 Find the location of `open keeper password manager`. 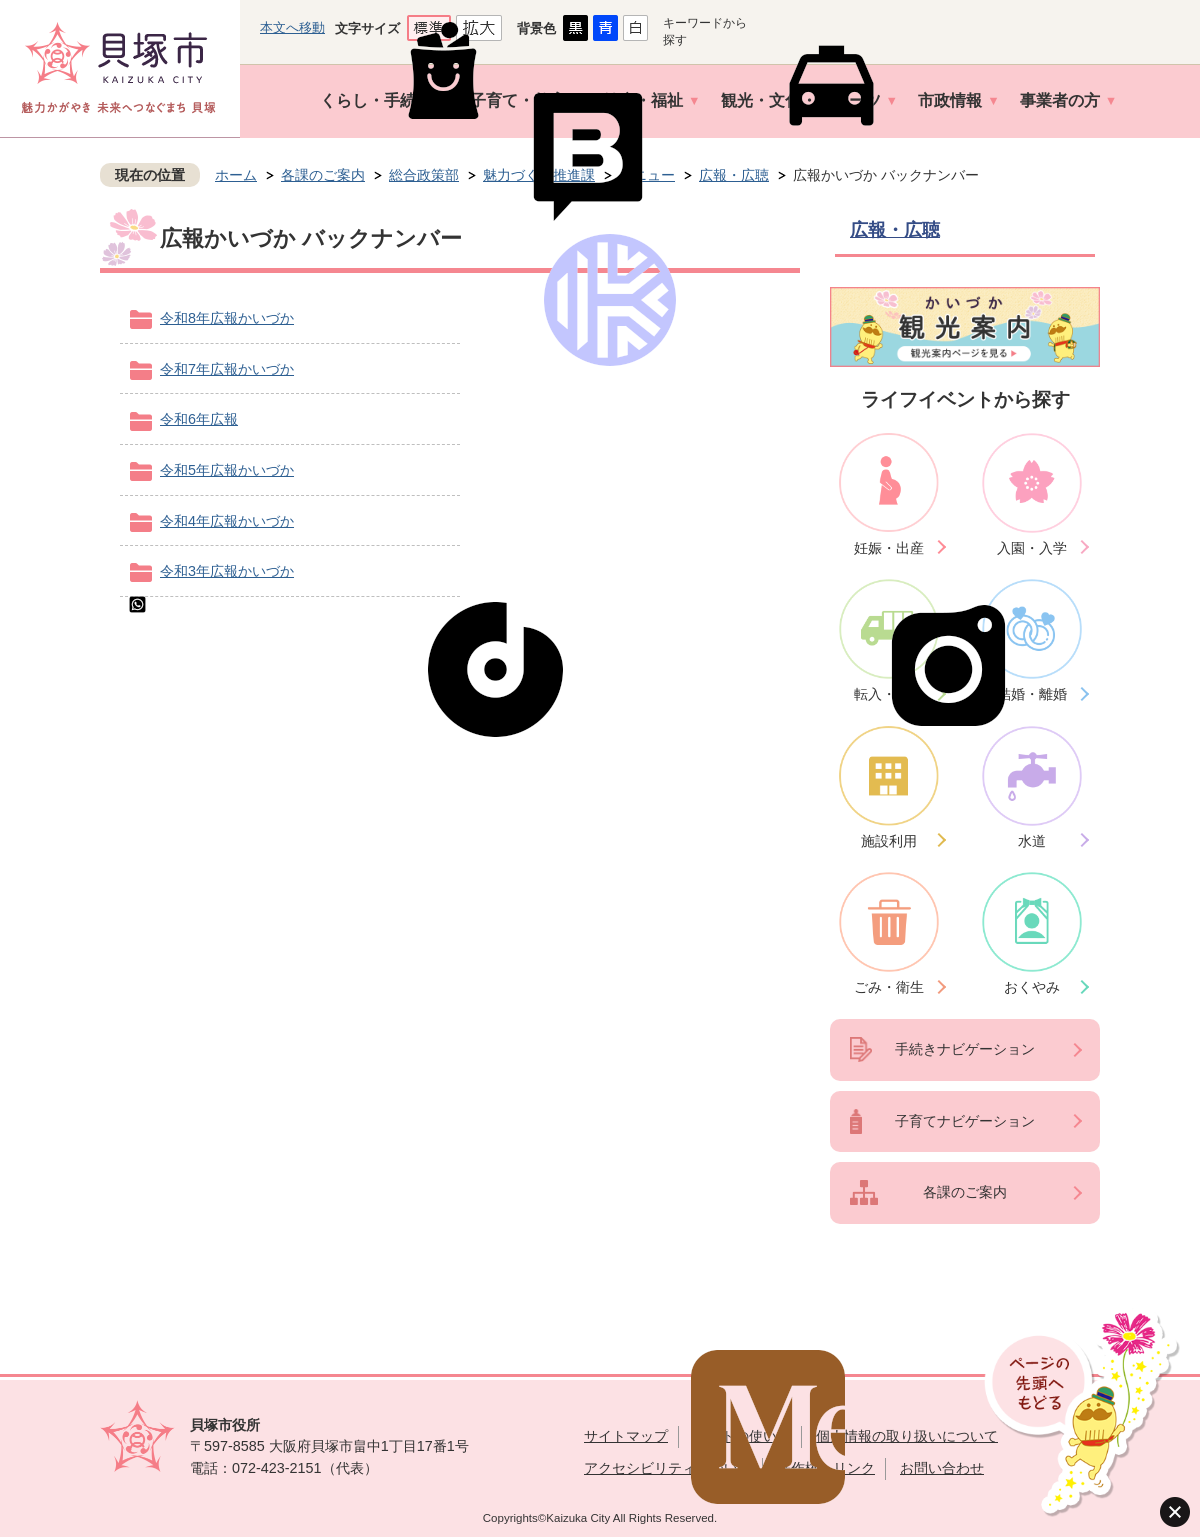

open keeper password manager is located at coordinates (610, 300).